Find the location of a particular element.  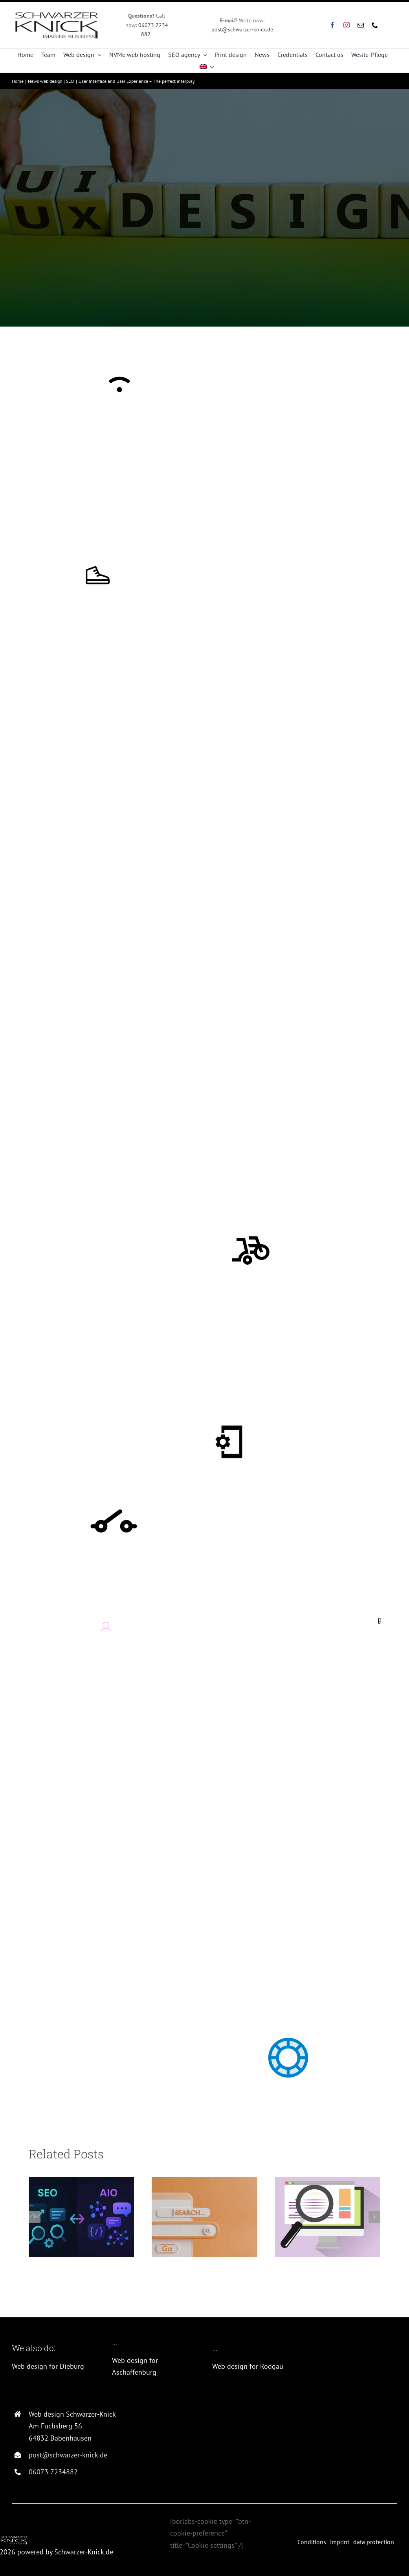

access footwear or shoe category is located at coordinates (96, 576).